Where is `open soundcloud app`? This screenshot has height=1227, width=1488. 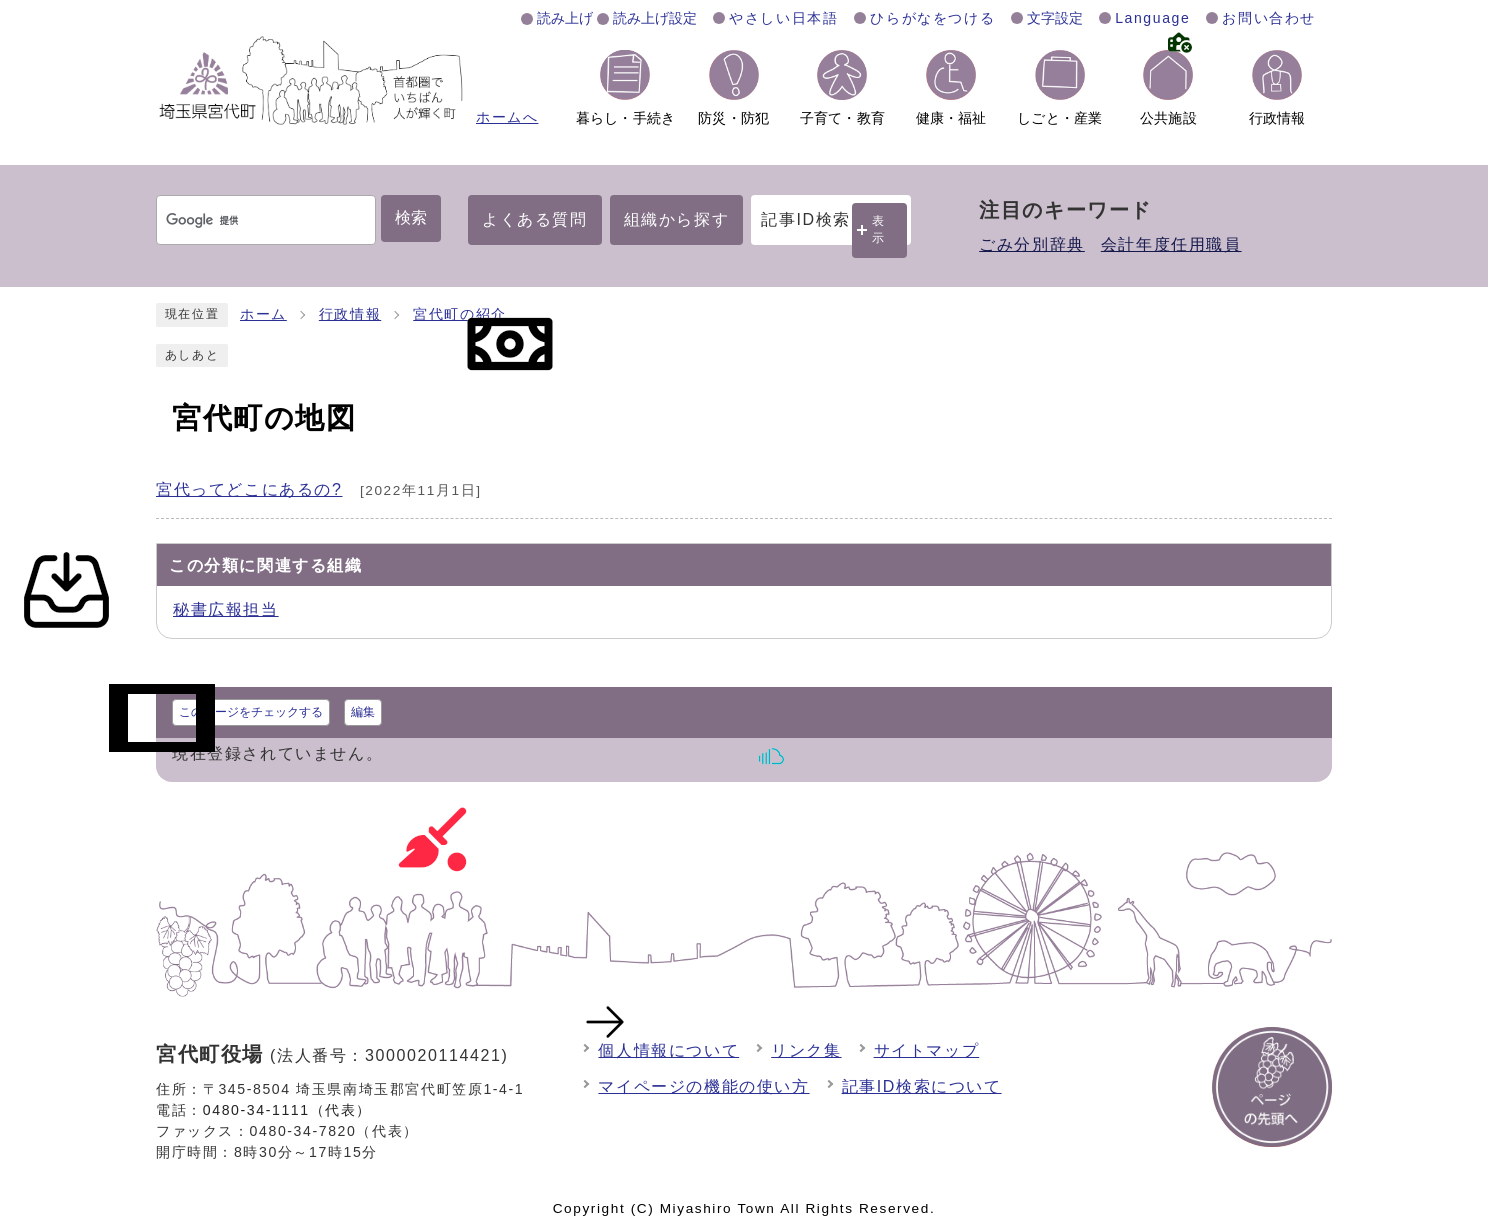
open soundcloud app is located at coordinates (771, 757).